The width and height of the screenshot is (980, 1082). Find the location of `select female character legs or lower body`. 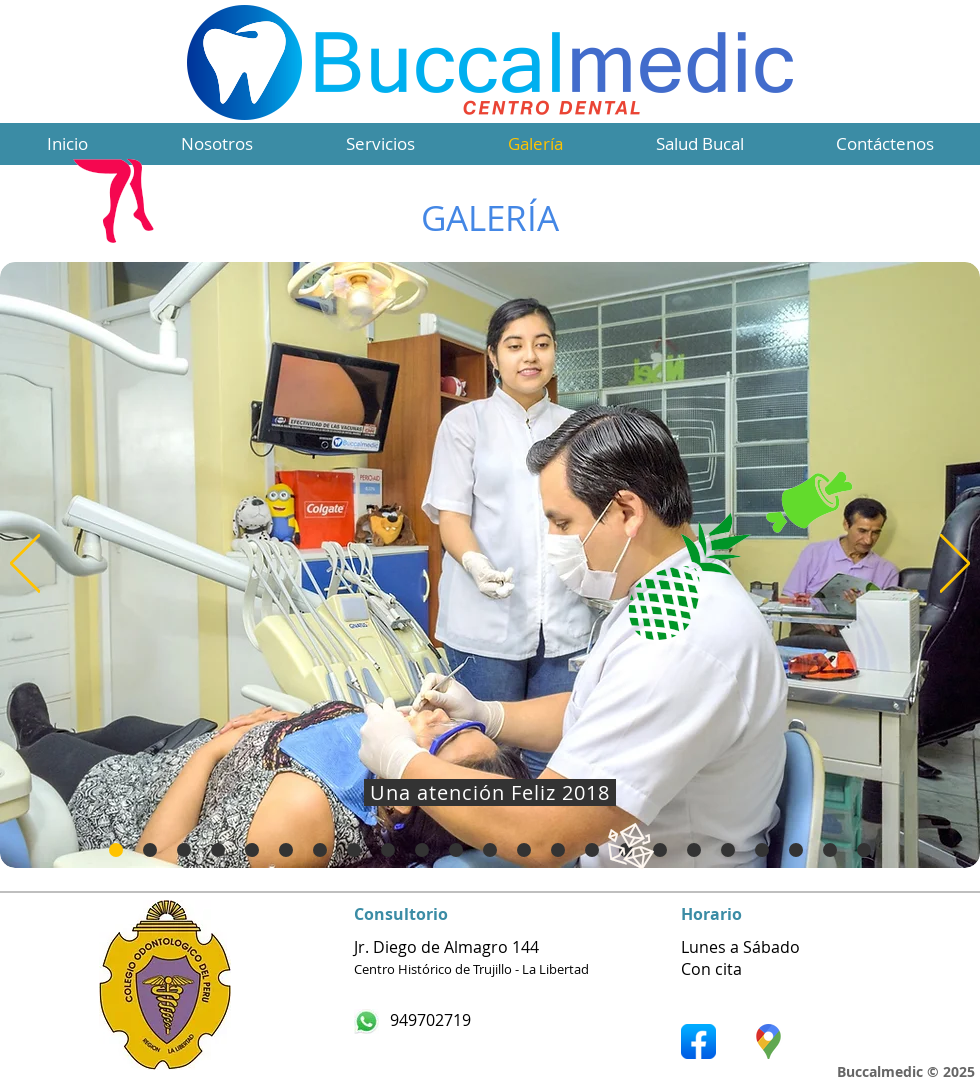

select female character legs or lower body is located at coordinates (113, 201).